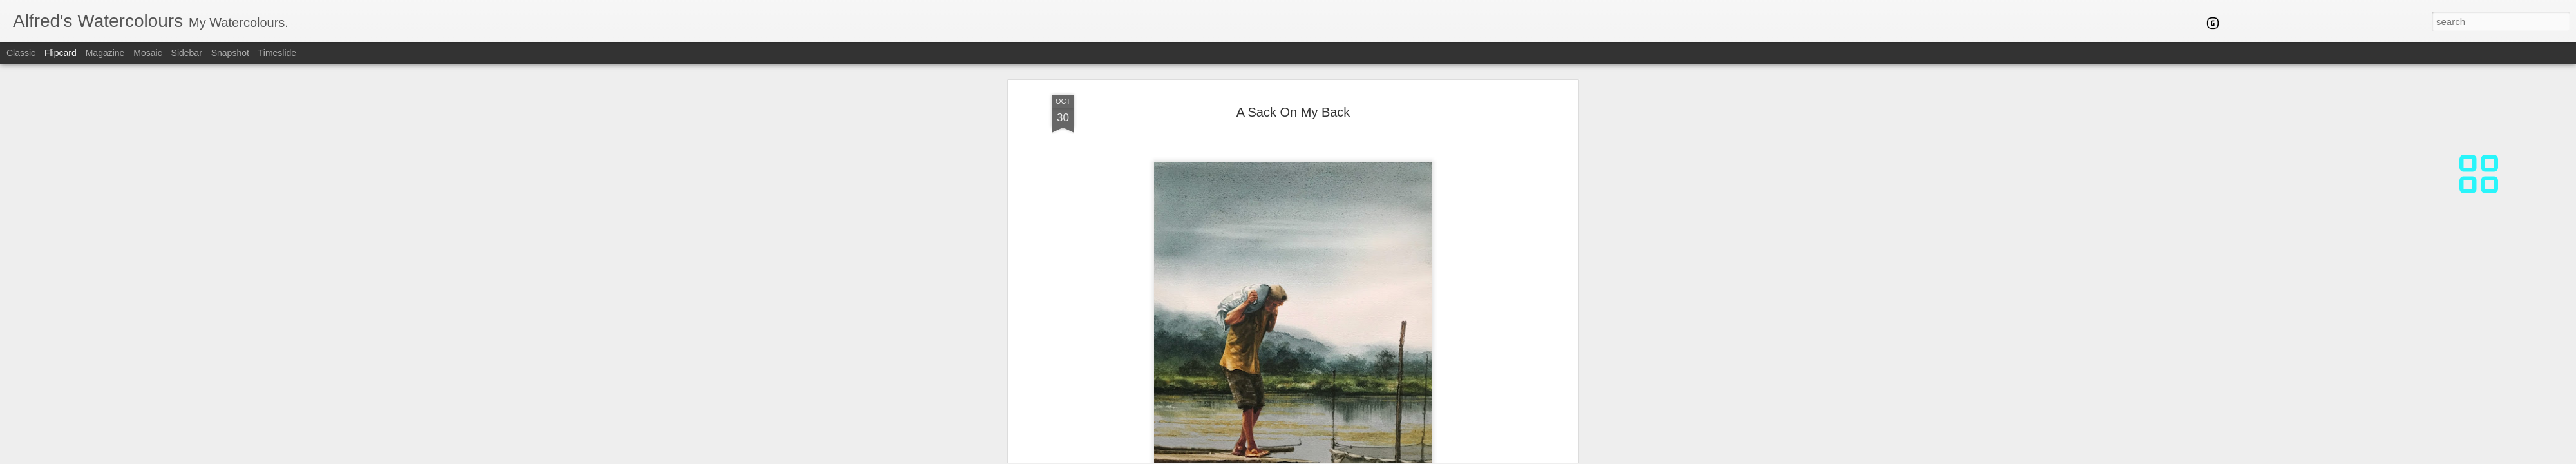 Image resolution: width=2576 pixels, height=464 pixels. Describe the element at coordinates (2213, 23) in the screenshot. I see `google or g suite service shortcut` at that location.